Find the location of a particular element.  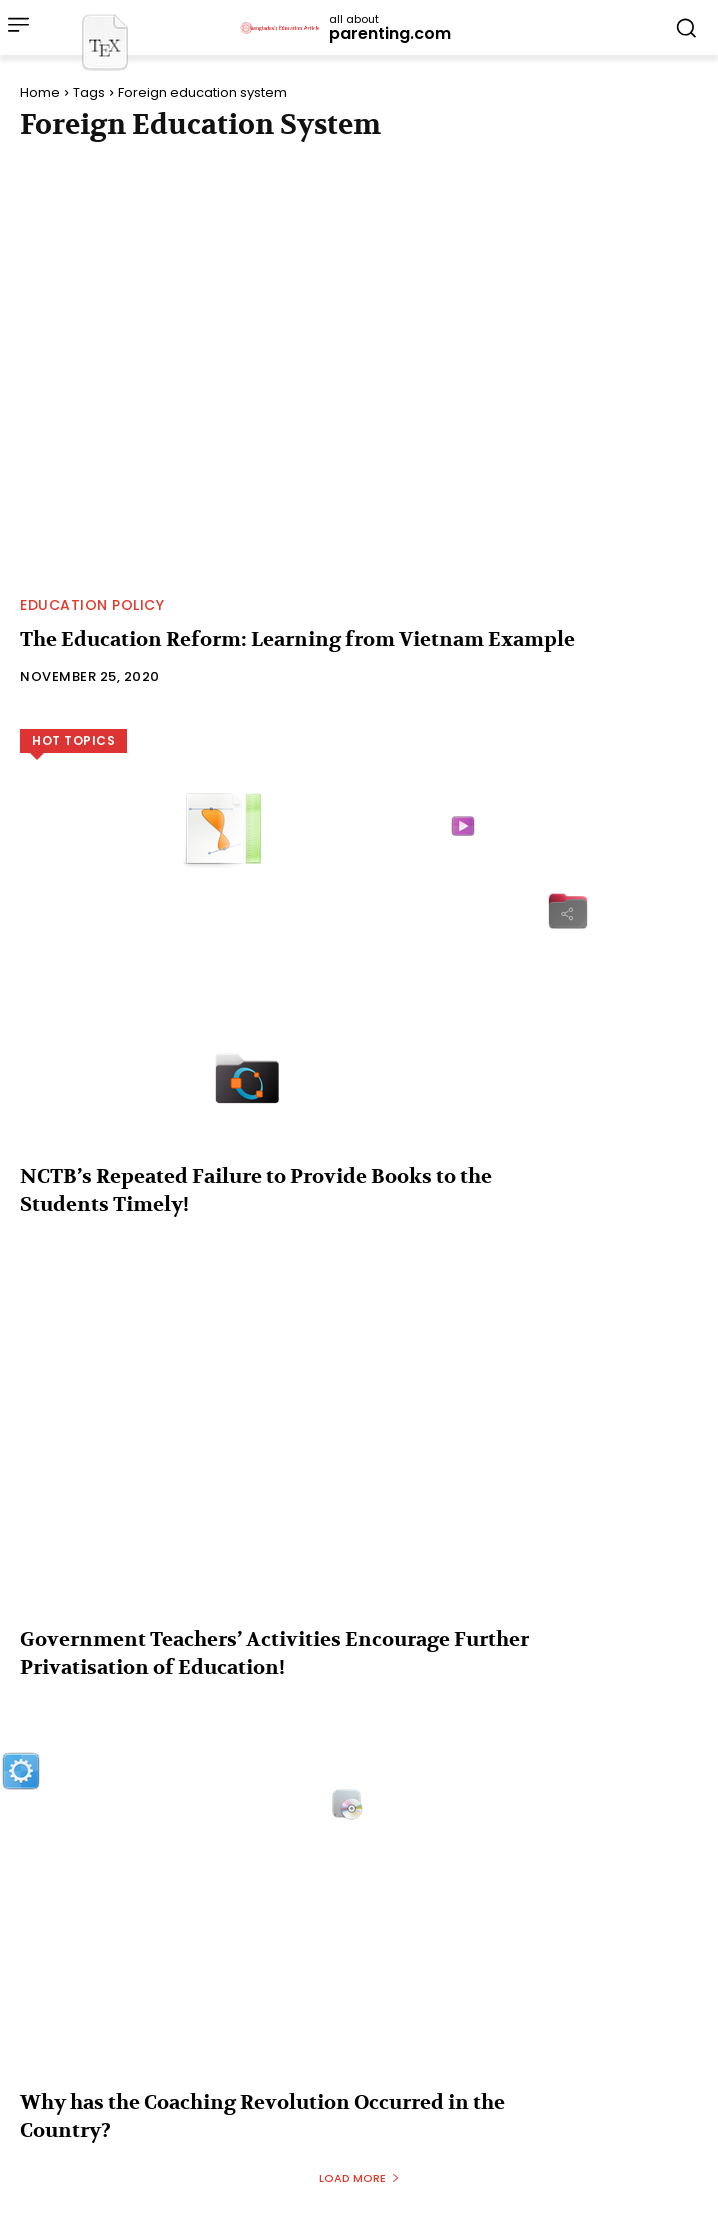

access your public shared files folder is located at coordinates (568, 911).